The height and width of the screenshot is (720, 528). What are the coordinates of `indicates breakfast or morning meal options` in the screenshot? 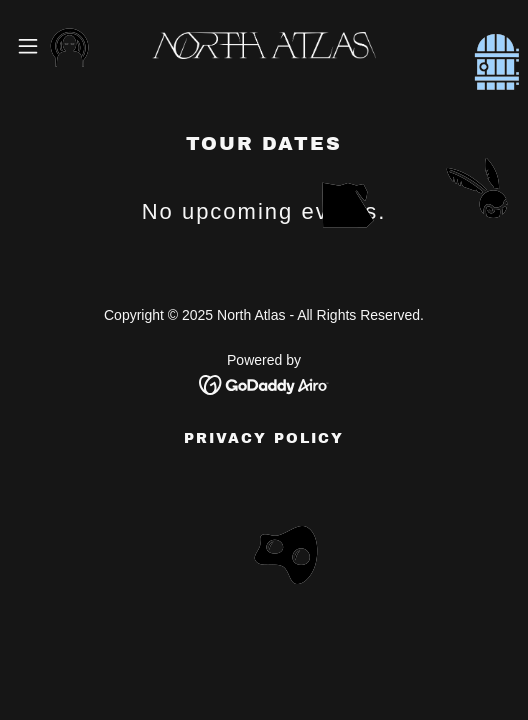 It's located at (286, 555).